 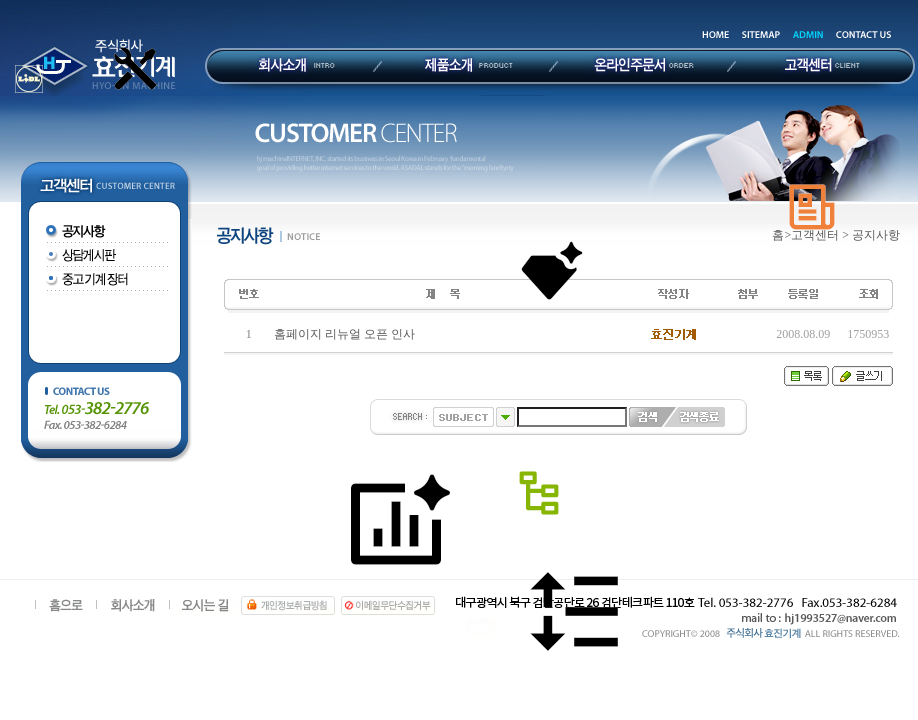 What do you see at coordinates (812, 207) in the screenshot?
I see `view news articles` at bounding box center [812, 207].